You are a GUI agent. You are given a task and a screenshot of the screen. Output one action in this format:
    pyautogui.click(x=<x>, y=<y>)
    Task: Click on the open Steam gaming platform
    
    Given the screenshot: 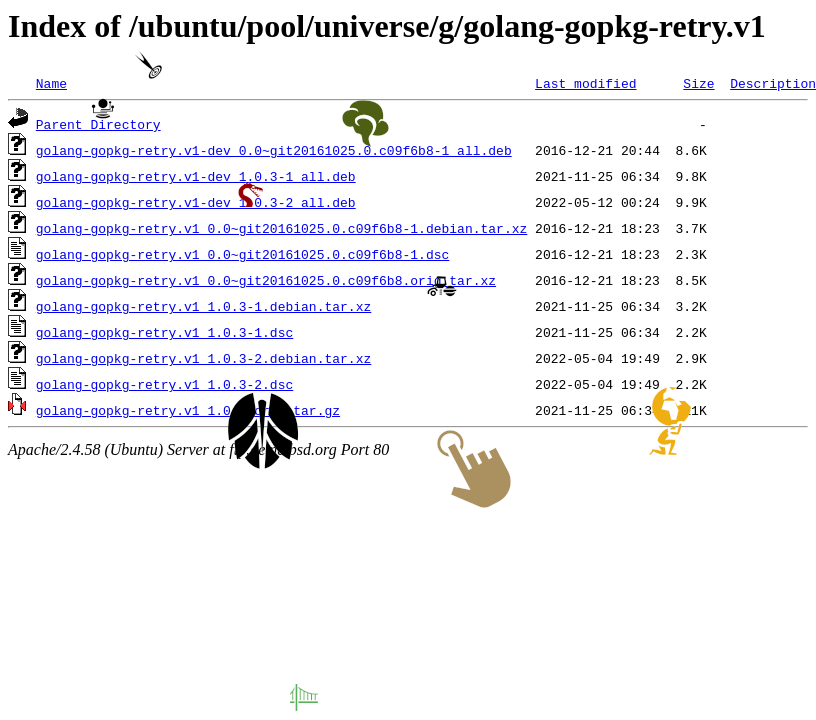 What is the action you would take?
    pyautogui.click(x=365, y=123)
    